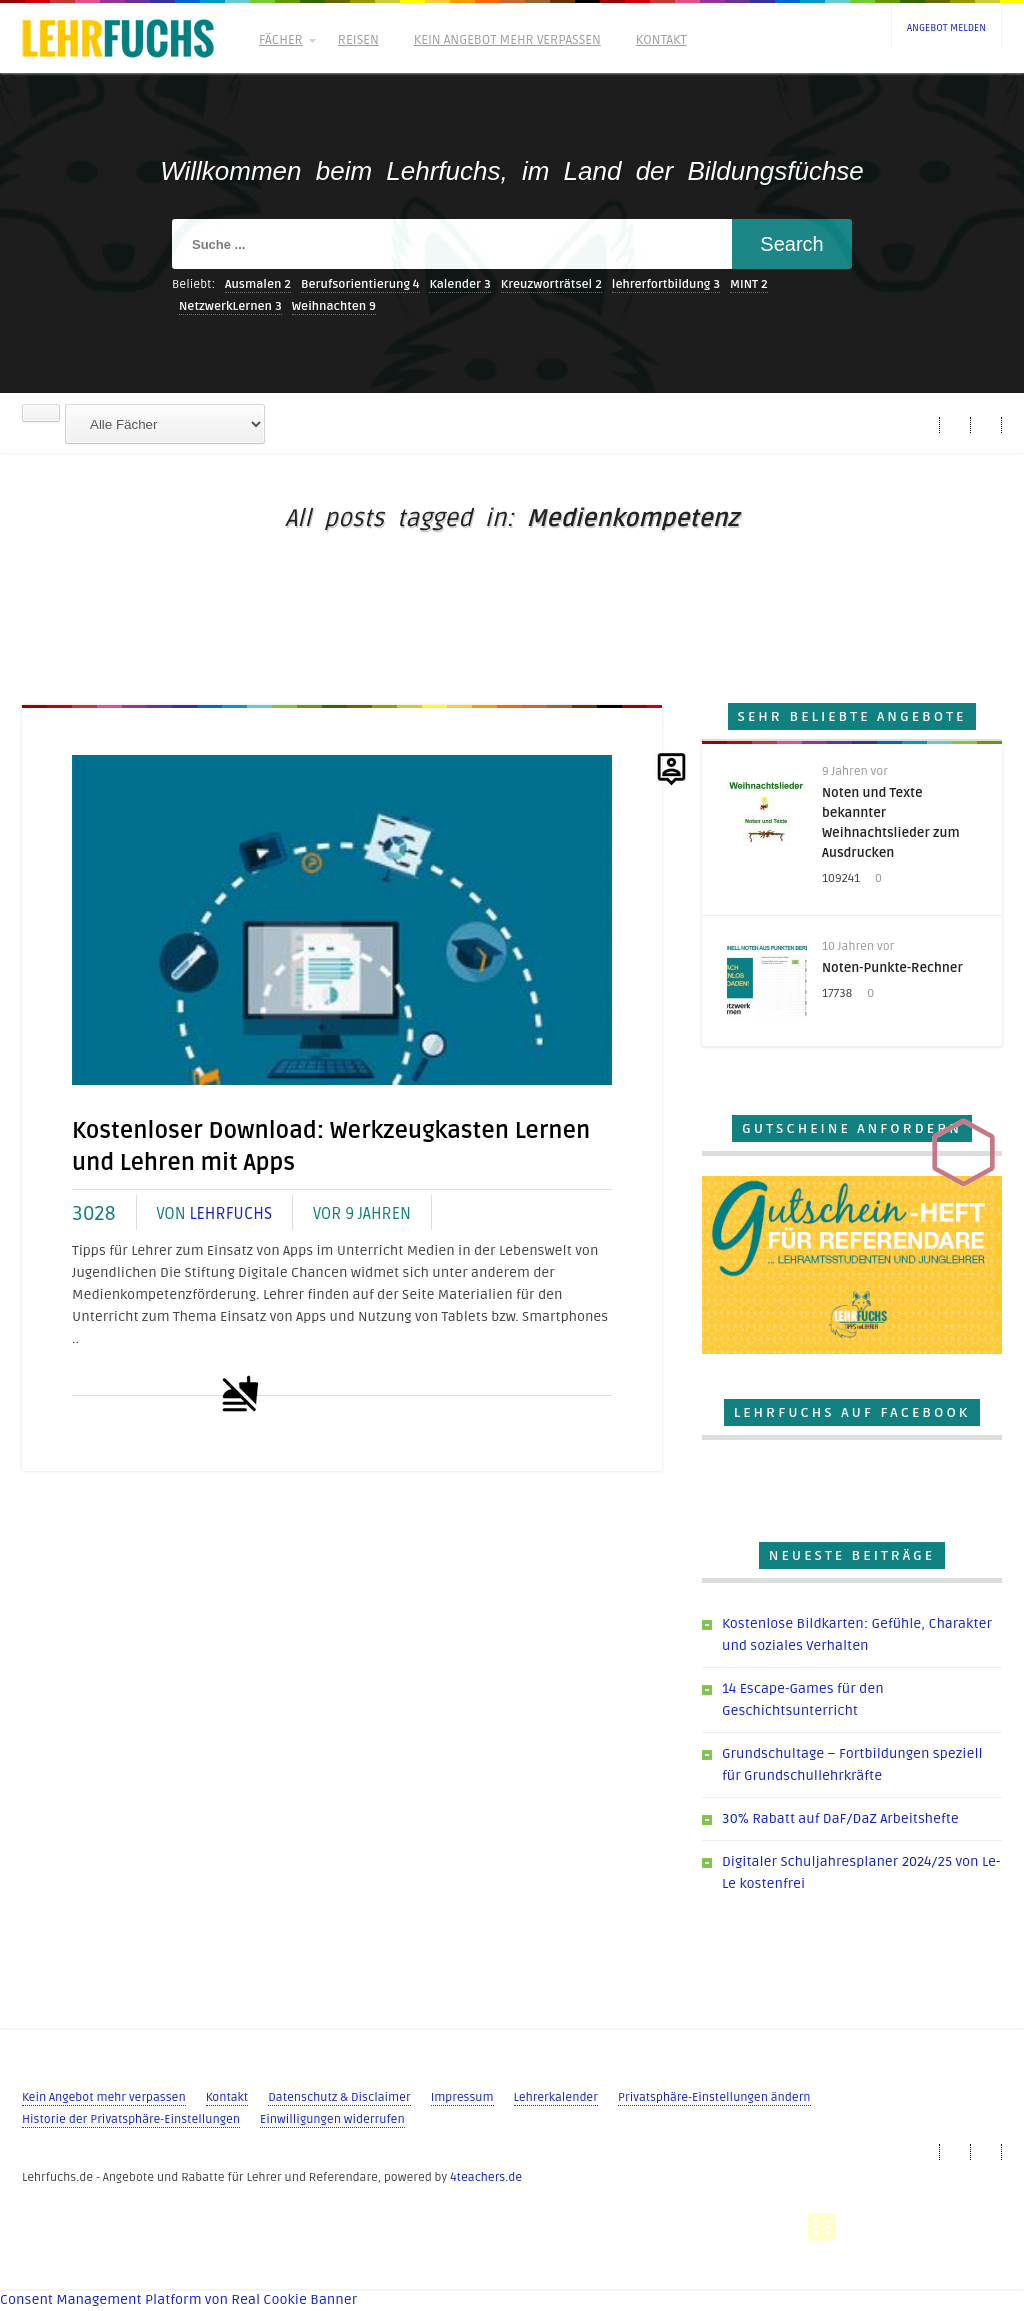  Describe the element at coordinates (822, 2227) in the screenshot. I see `roll or randomize a selection` at that location.